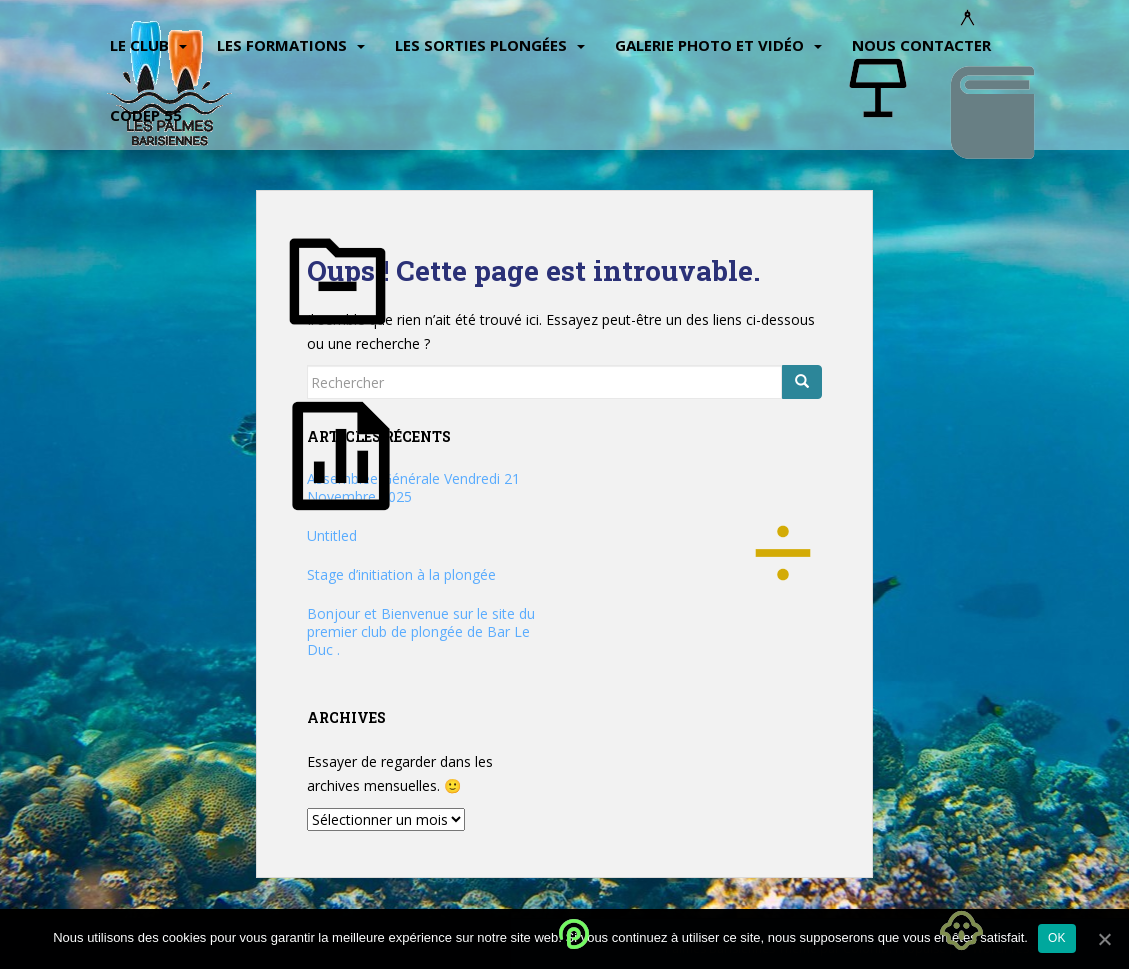 This screenshot has width=1129, height=969. I want to click on perform division calculation, so click(783, 553).